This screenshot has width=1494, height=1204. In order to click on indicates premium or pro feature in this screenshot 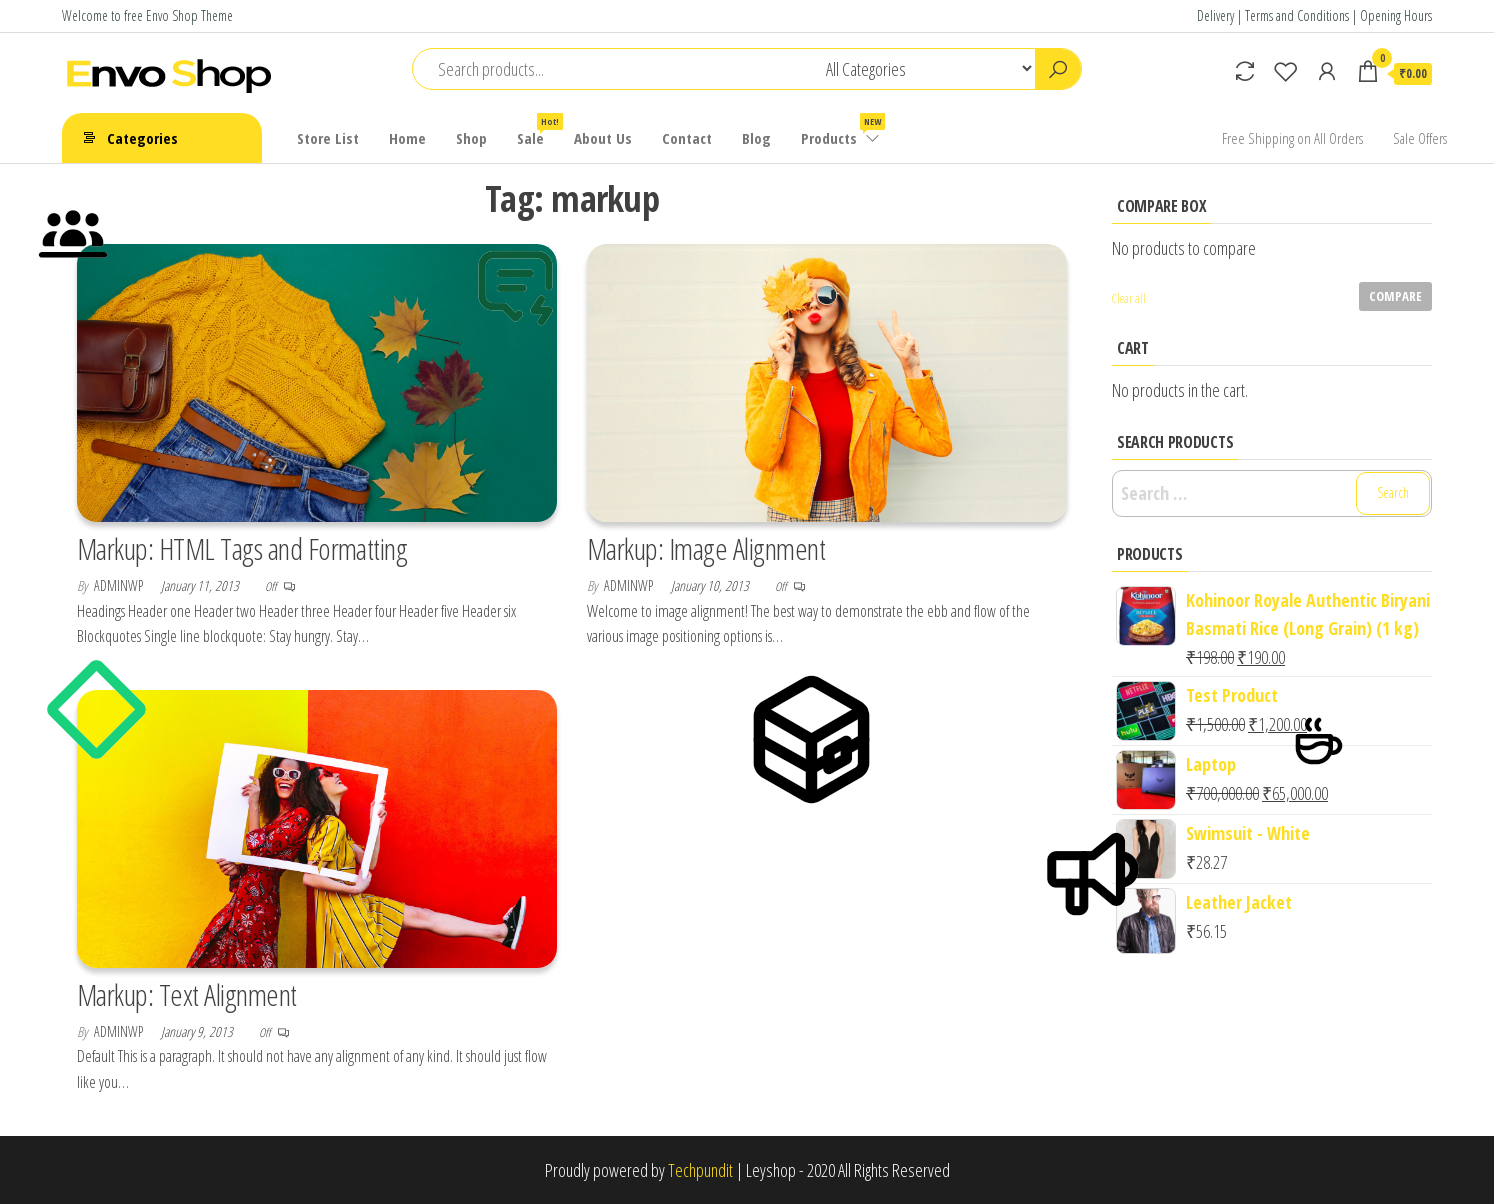, I will do `click(96, 709)`.